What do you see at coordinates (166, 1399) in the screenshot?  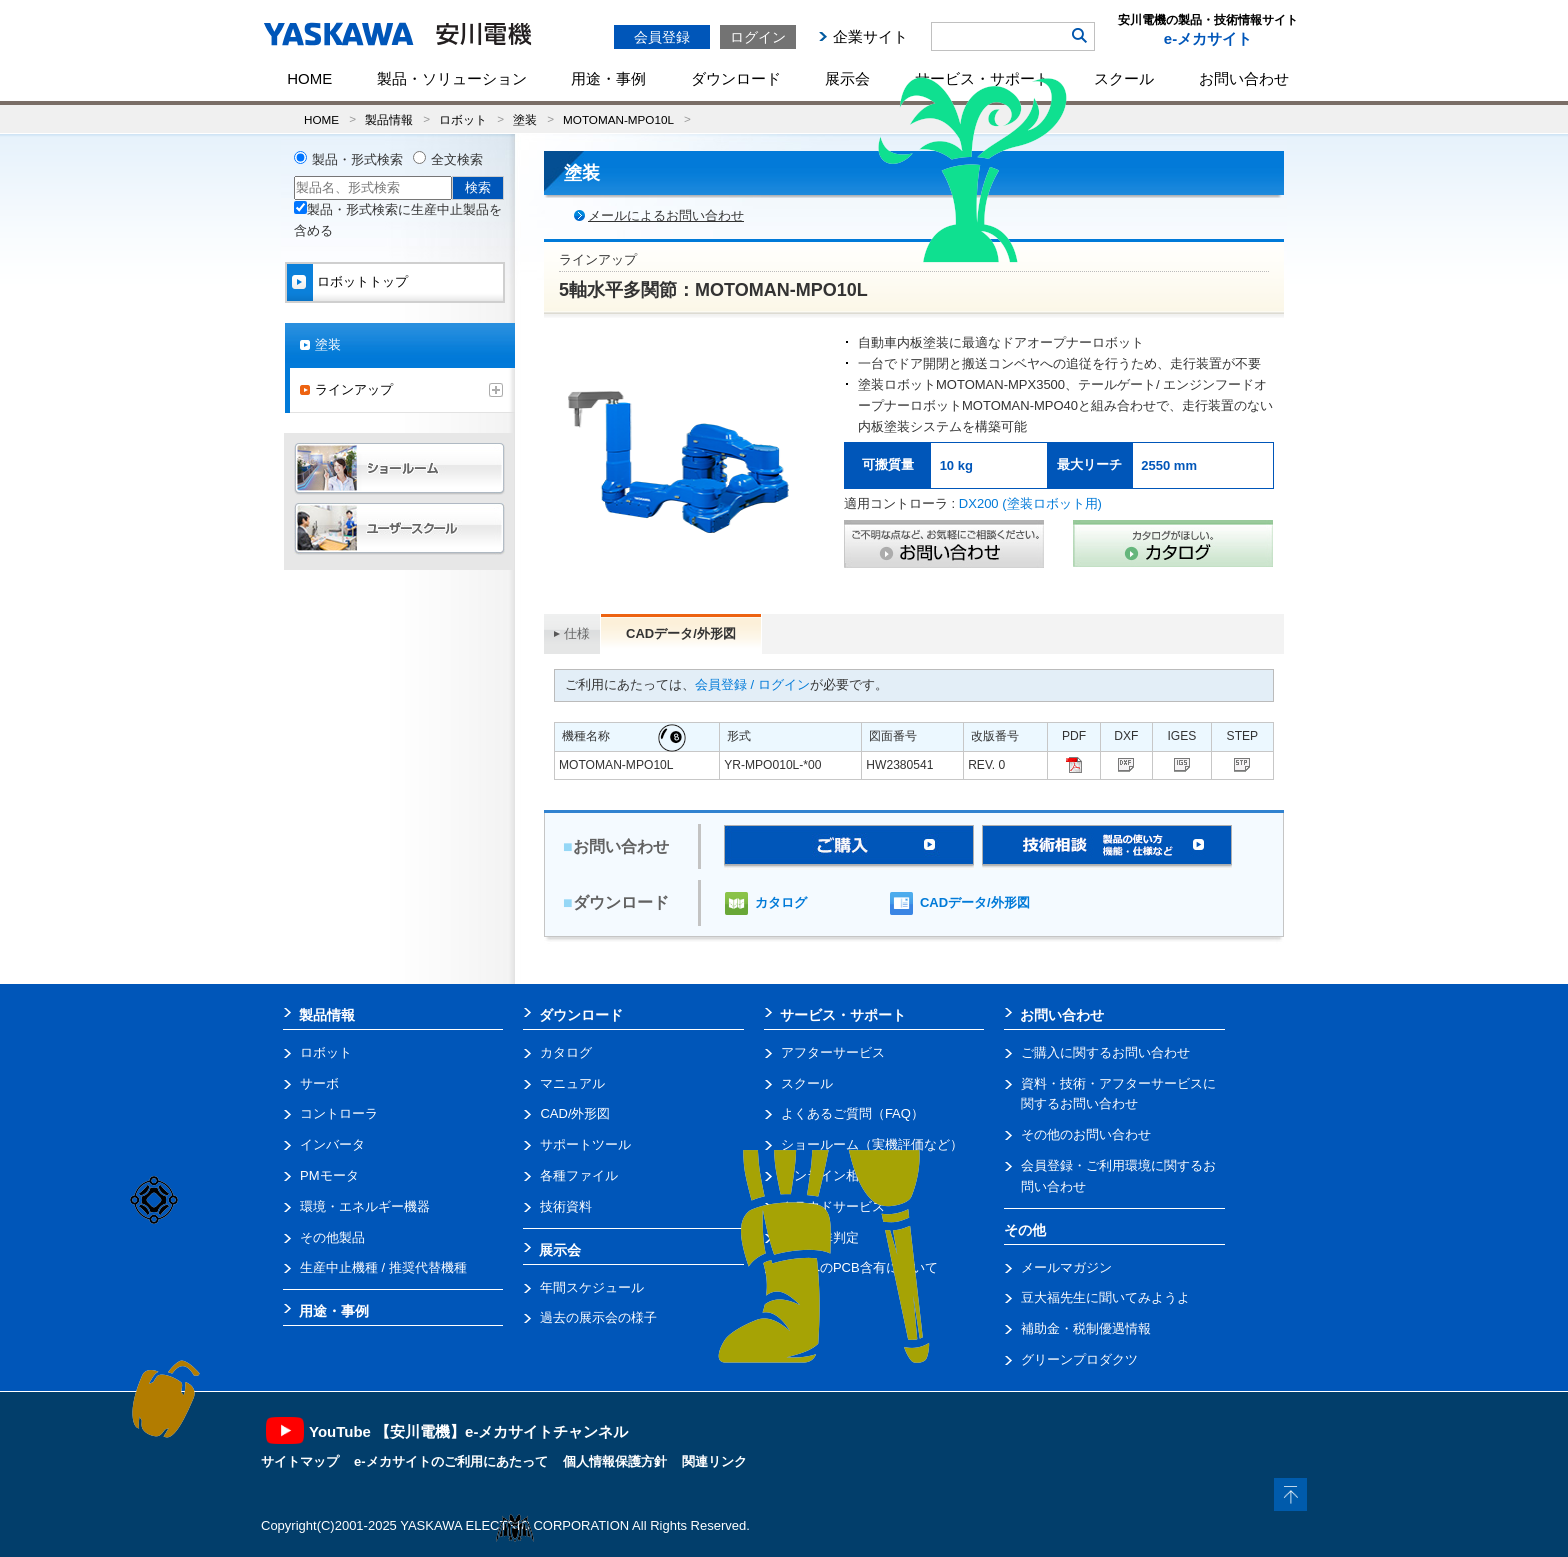 I see `select bell pepper ingredient in a cooking game` at bounding box center [166, 1399].